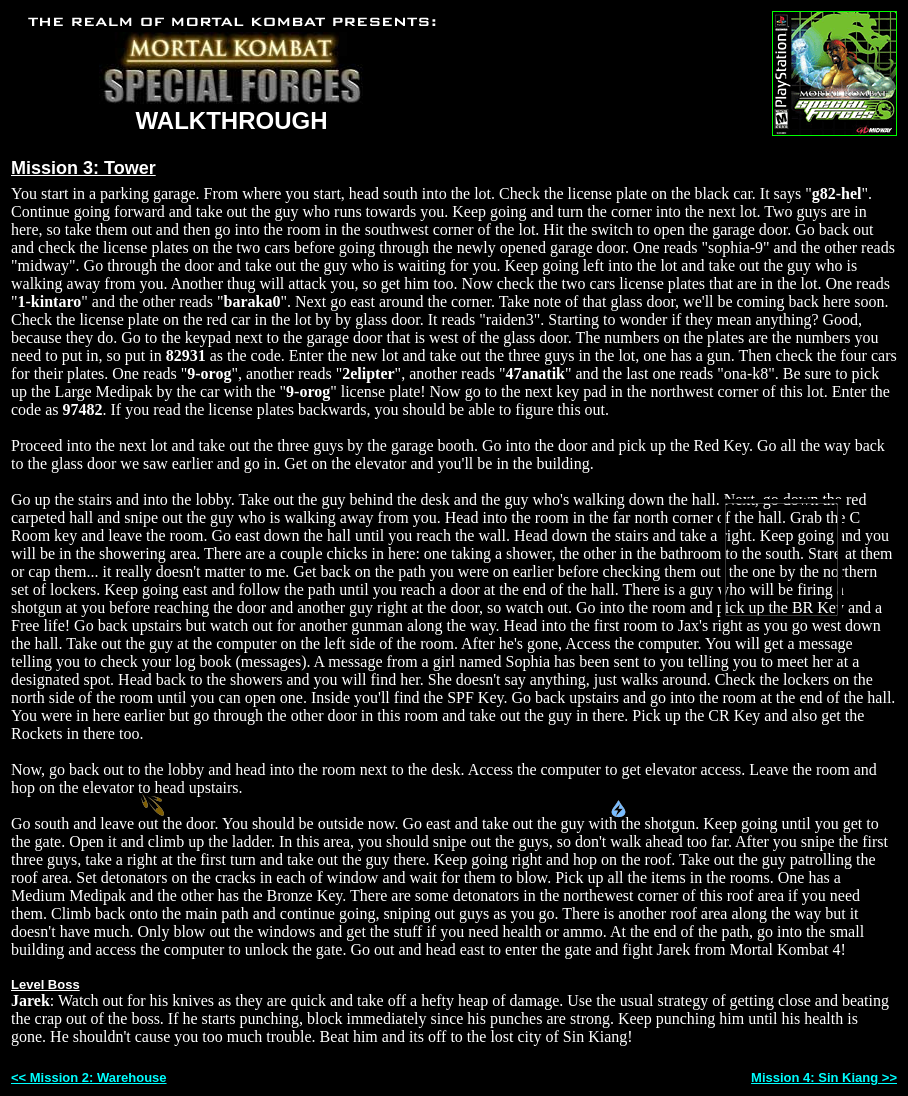  Describe the element at coordinates (152, 804) in the screenshot. I see `activate quick attack or strike ability` at that location.